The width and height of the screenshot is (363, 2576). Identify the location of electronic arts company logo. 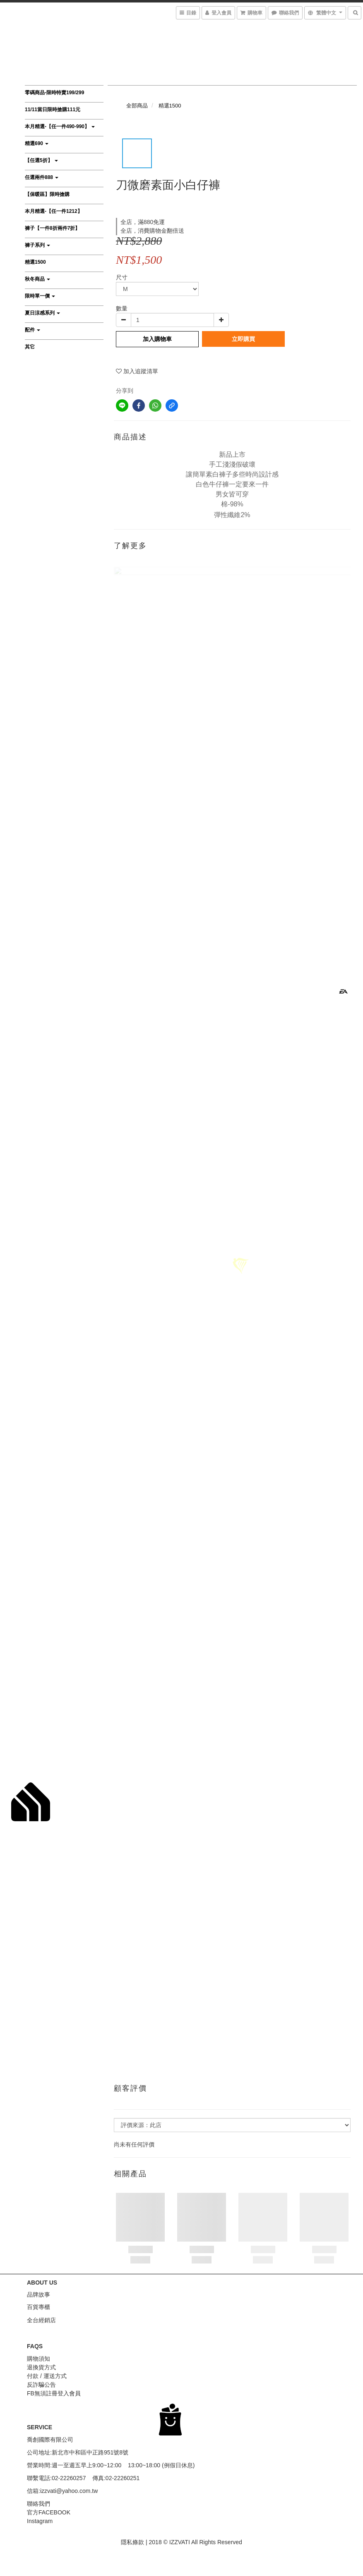
(343, 991).